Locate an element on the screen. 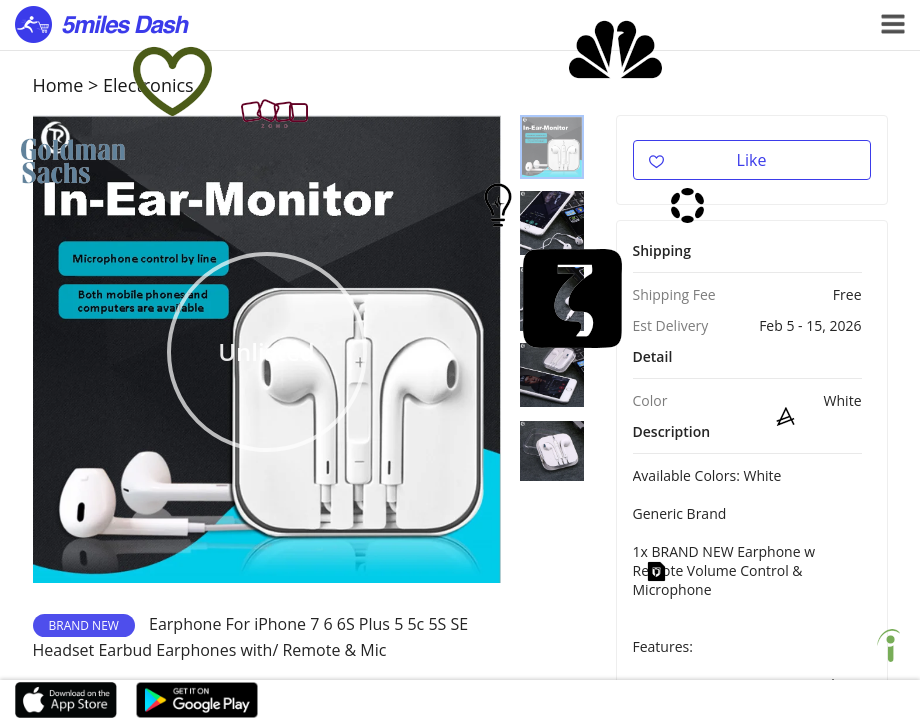 The width and height of the screenshot is (920, 720). open the Indeed job search app is located at coordinates (888, 645).